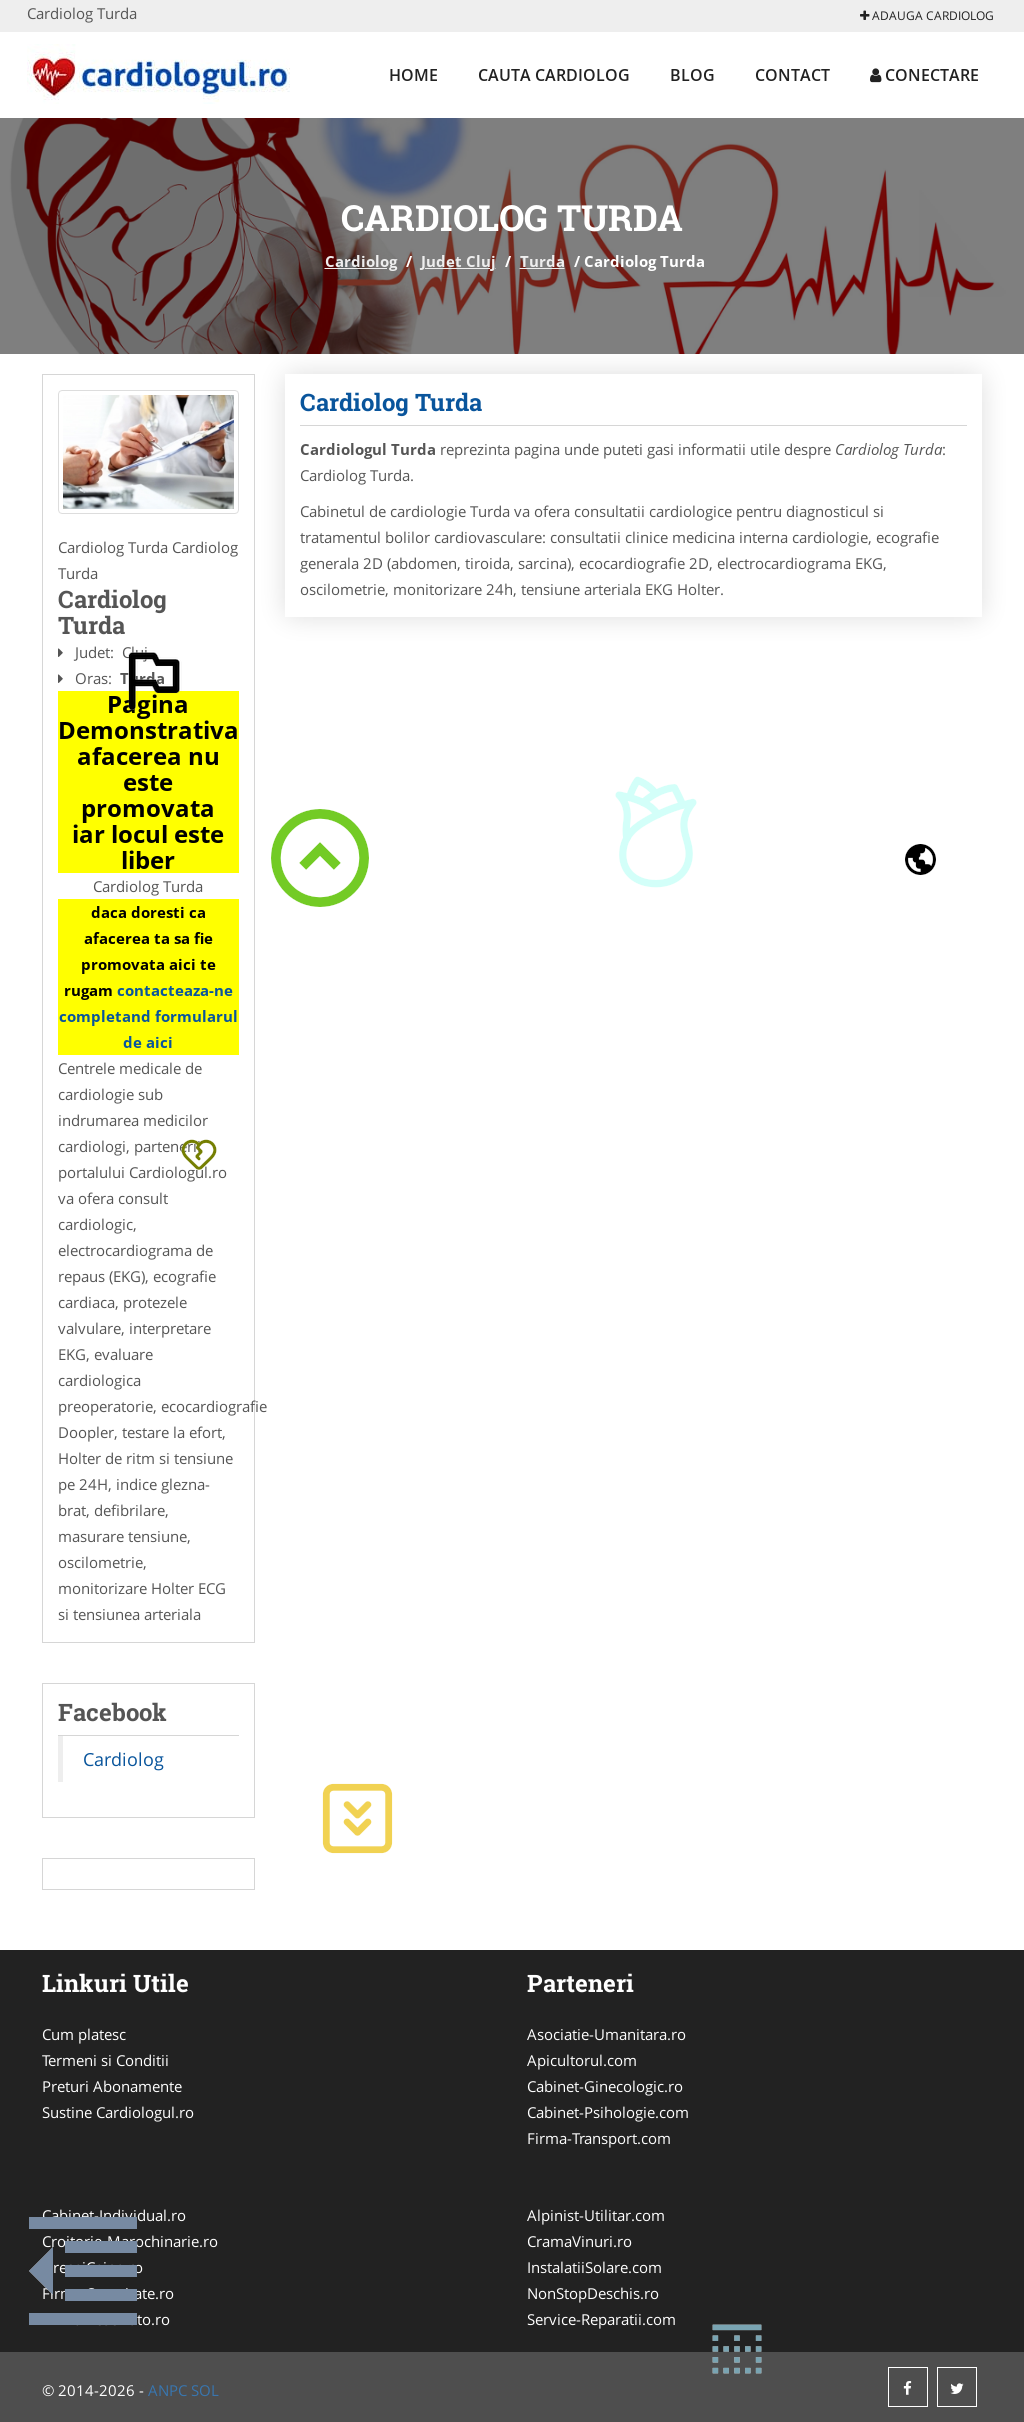 The image size is (1024, 2422). I want to click on unlike or remove from favorites, so click(199, 1154).